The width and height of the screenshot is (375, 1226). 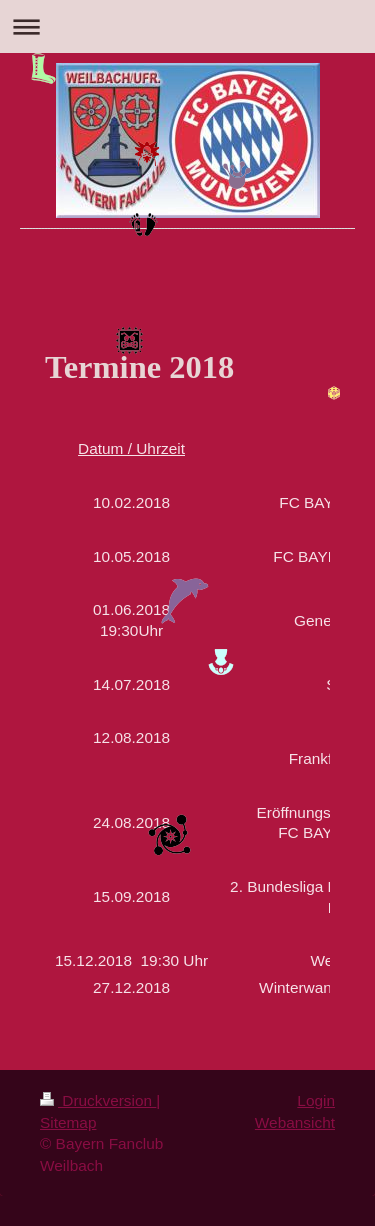 I want to click on thwomp enemy character from super mario games, so click(x=129, y=340).